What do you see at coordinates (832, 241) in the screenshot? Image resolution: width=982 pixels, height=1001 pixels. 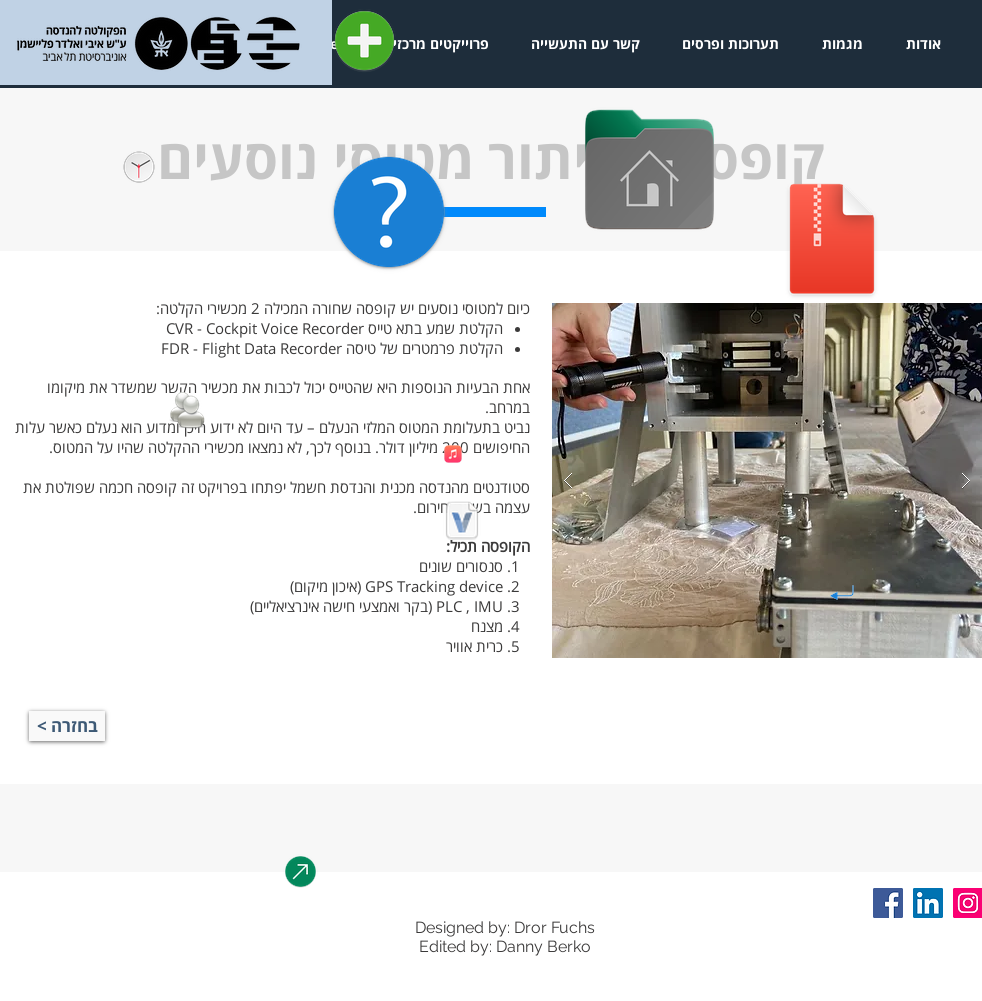 I see `a compressed tar archive file (.tar.z)` at bounding box center [832, 241].